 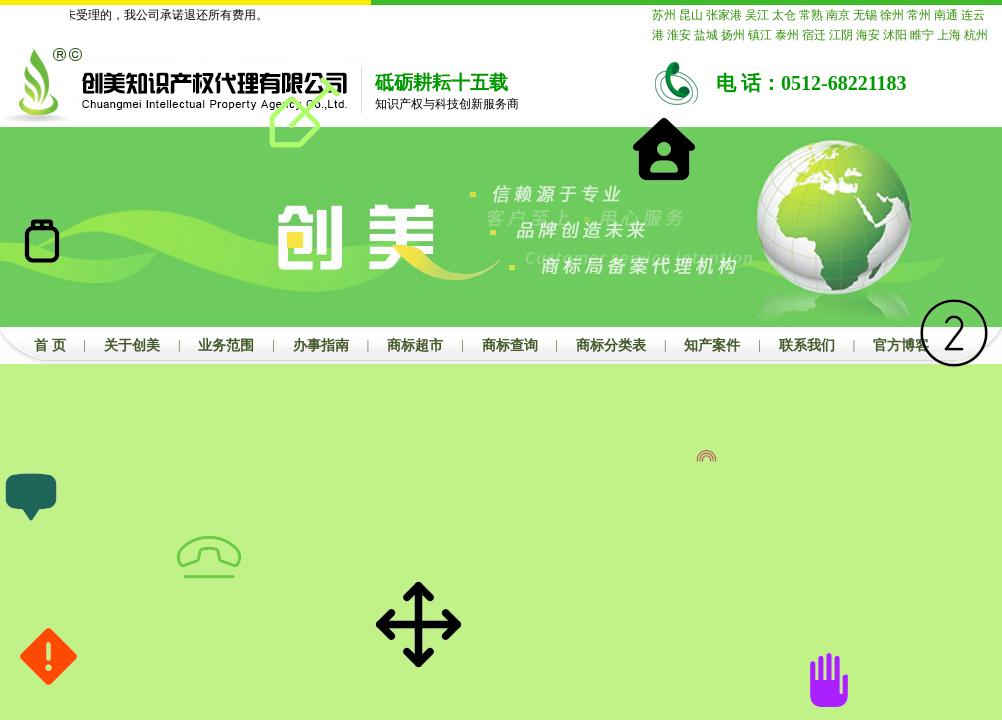 I want to click on view your home profile, so click(x=664, y=149).